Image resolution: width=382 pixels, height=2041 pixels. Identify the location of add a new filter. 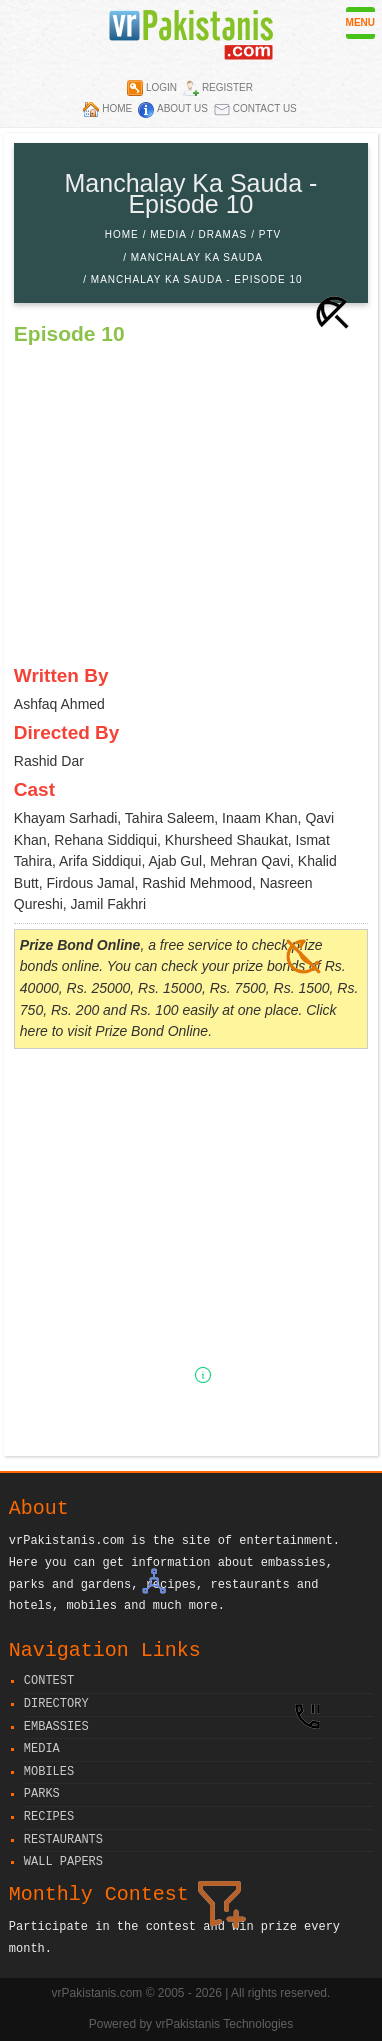
(219, 1902).